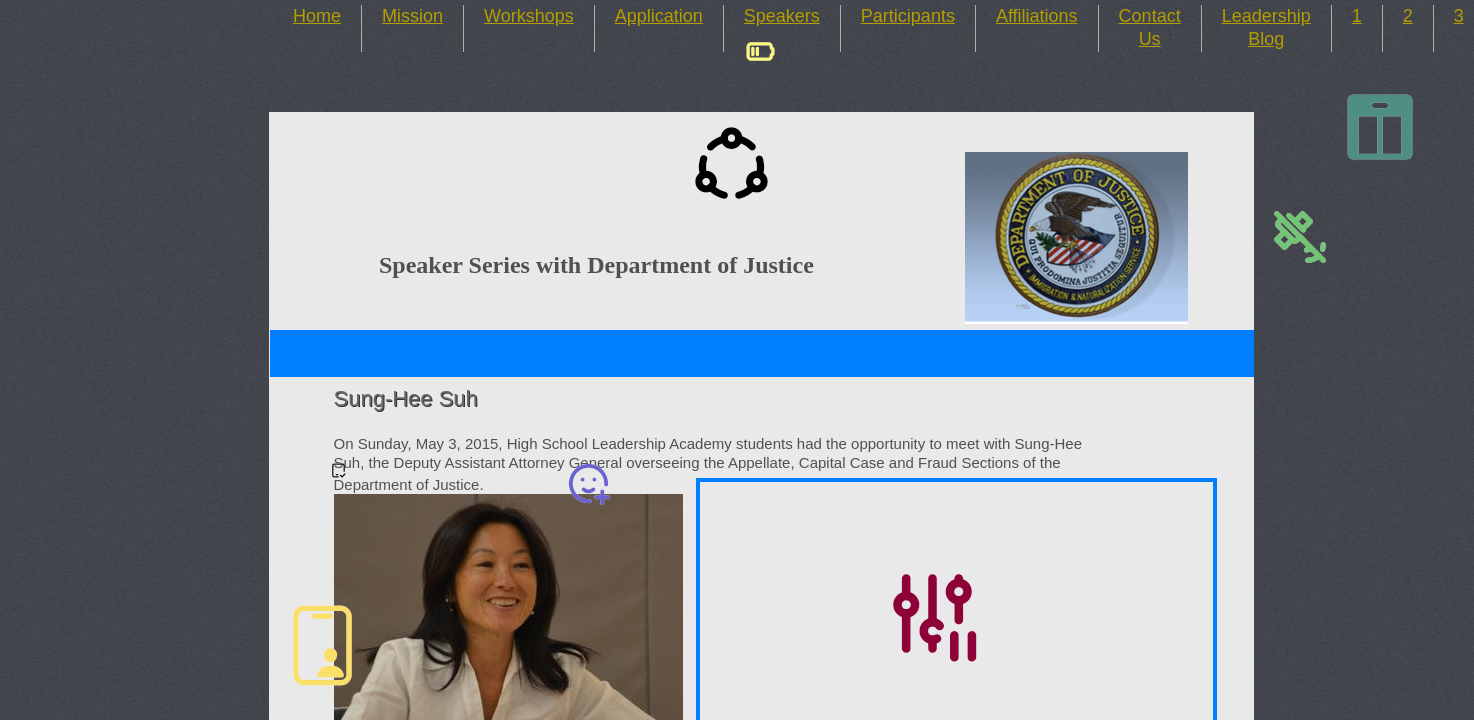  Describe the element at coordinates (1300, 237) in the screenshot. I see `satellite connection unavailable` at that location.